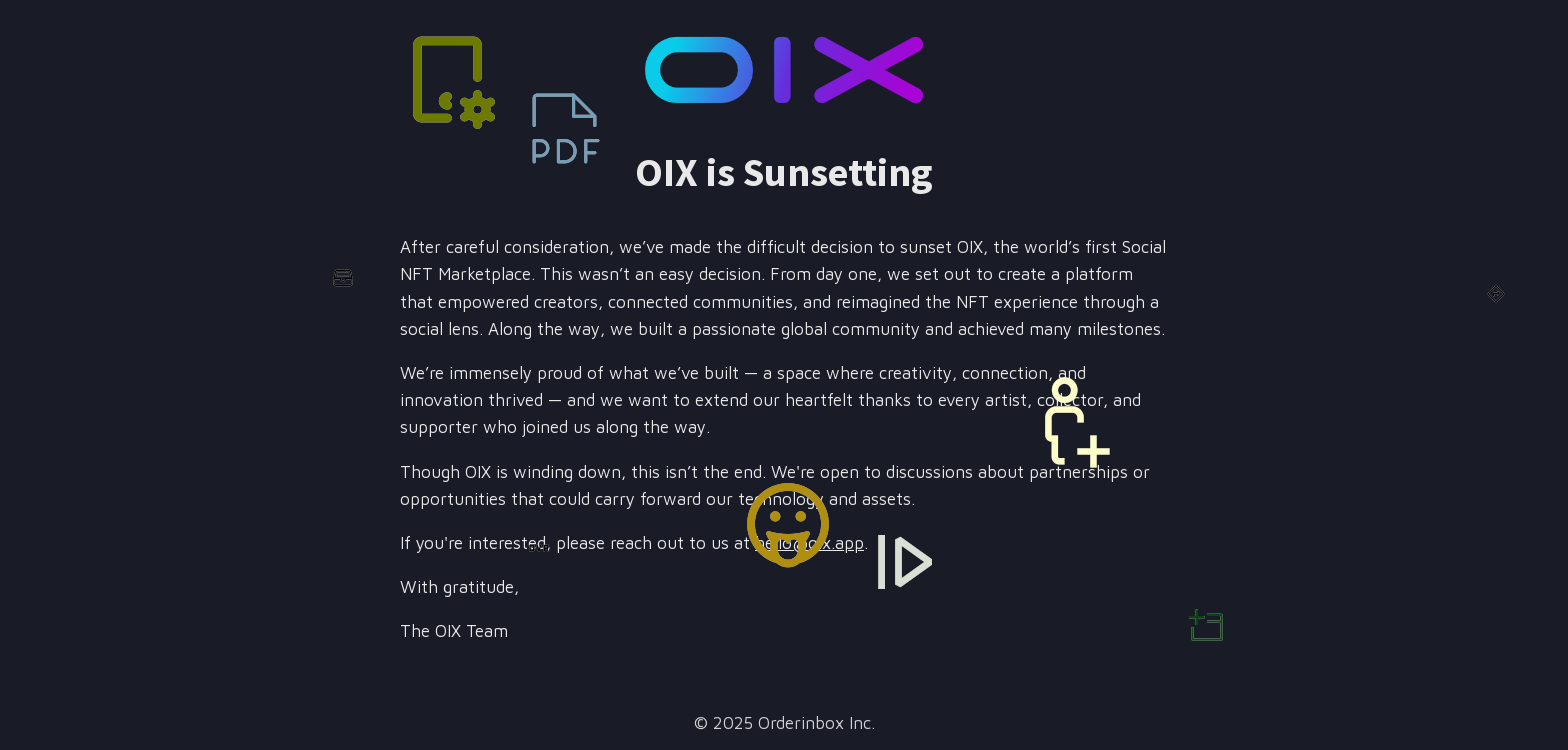 This screenshot has width=1568, height=750. I want to click on access DVR recordings, so click(539, 548).